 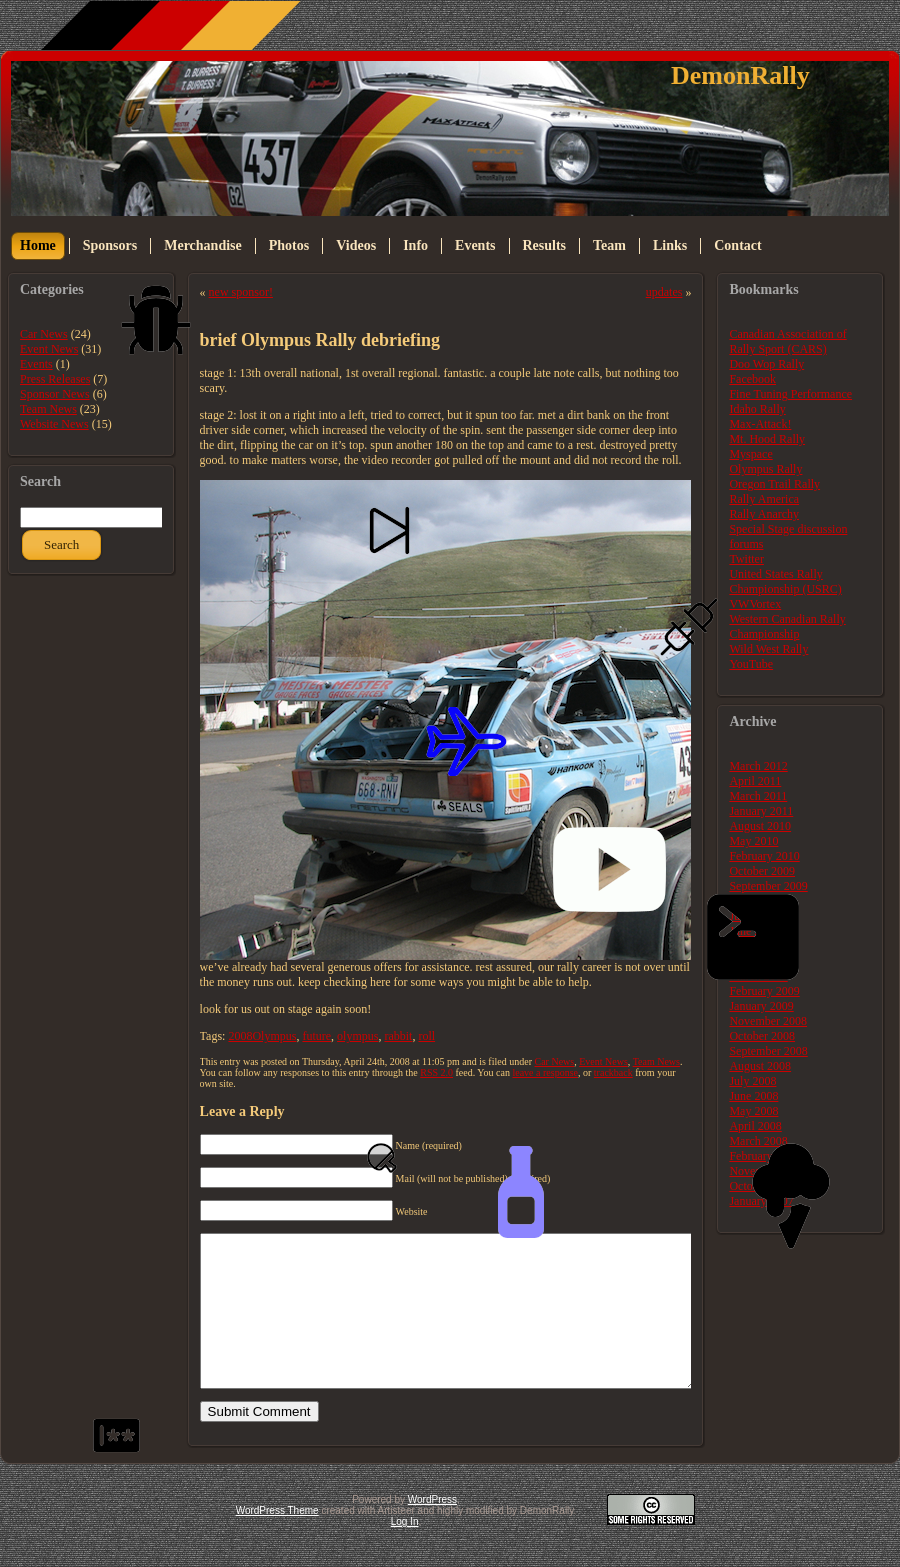 I want to click on enter or manage your password, so click(x=116, y=1435).